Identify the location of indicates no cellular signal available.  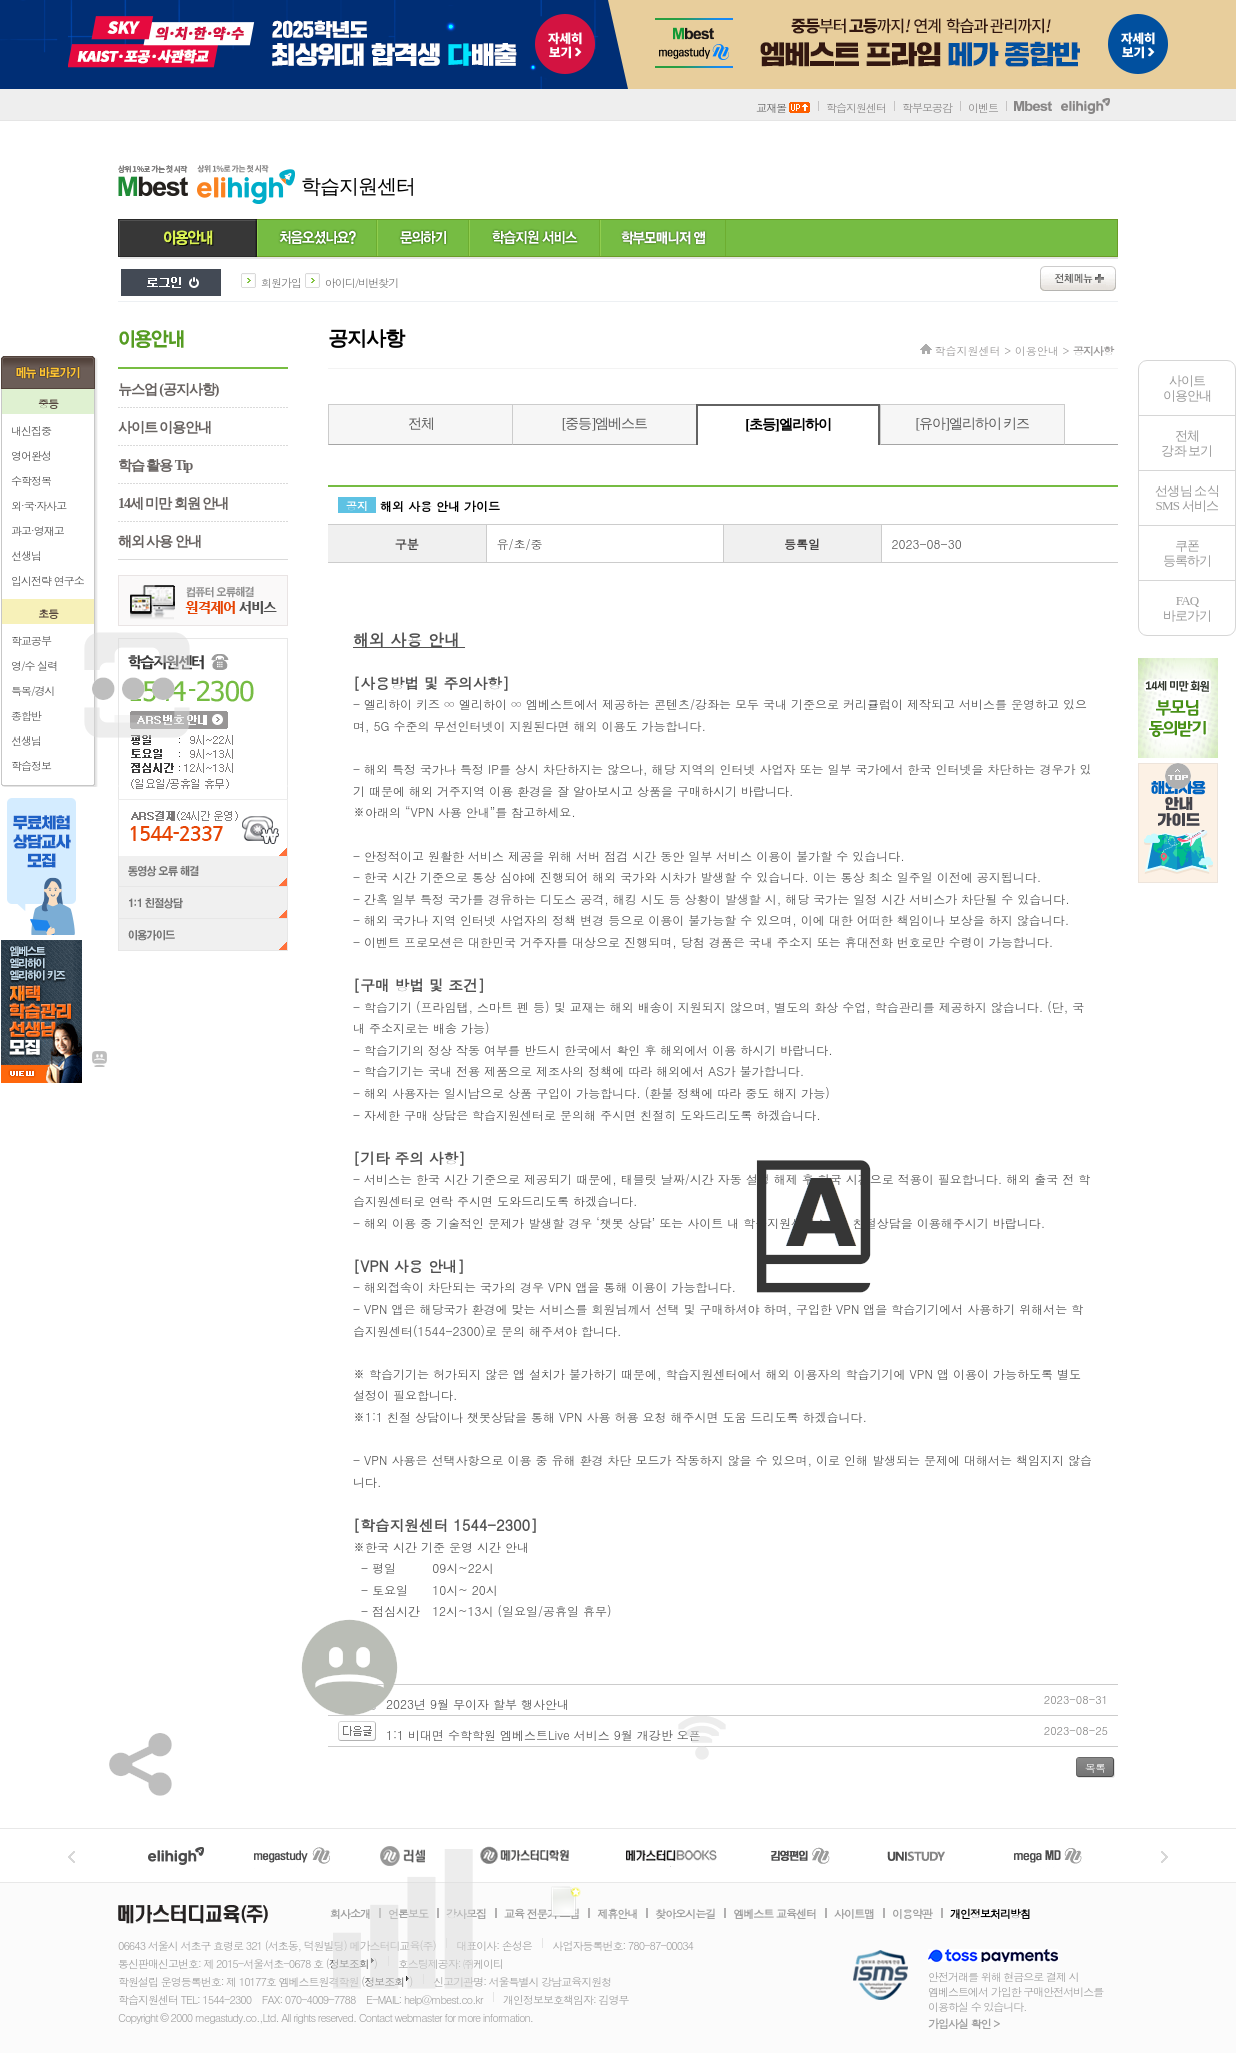
(407, 1923).